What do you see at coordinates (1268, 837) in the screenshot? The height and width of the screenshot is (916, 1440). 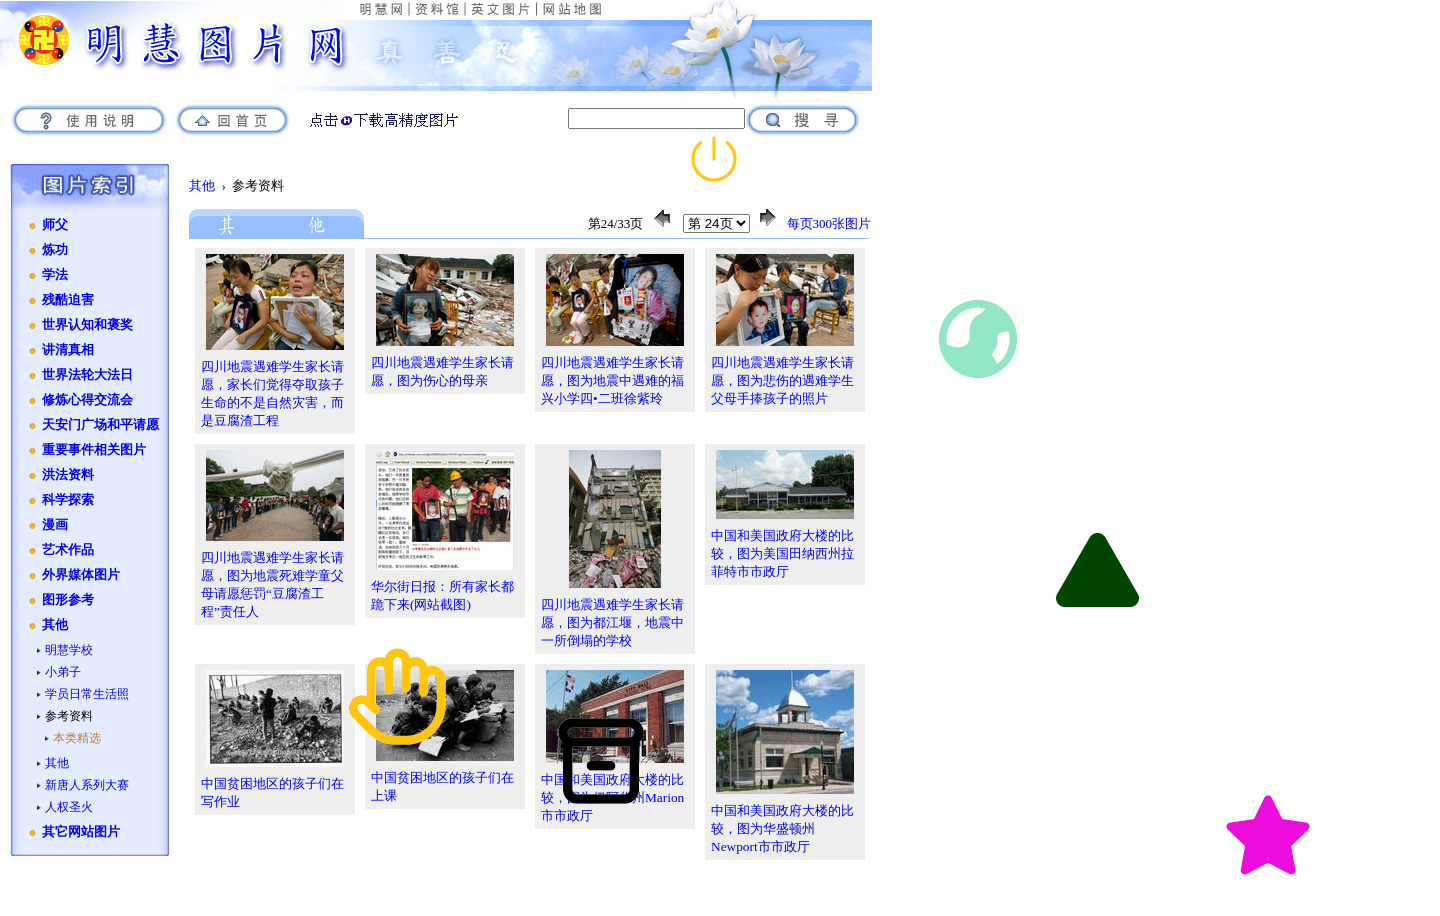 I see `add item to favorites` at bounding box center [1268, 837].